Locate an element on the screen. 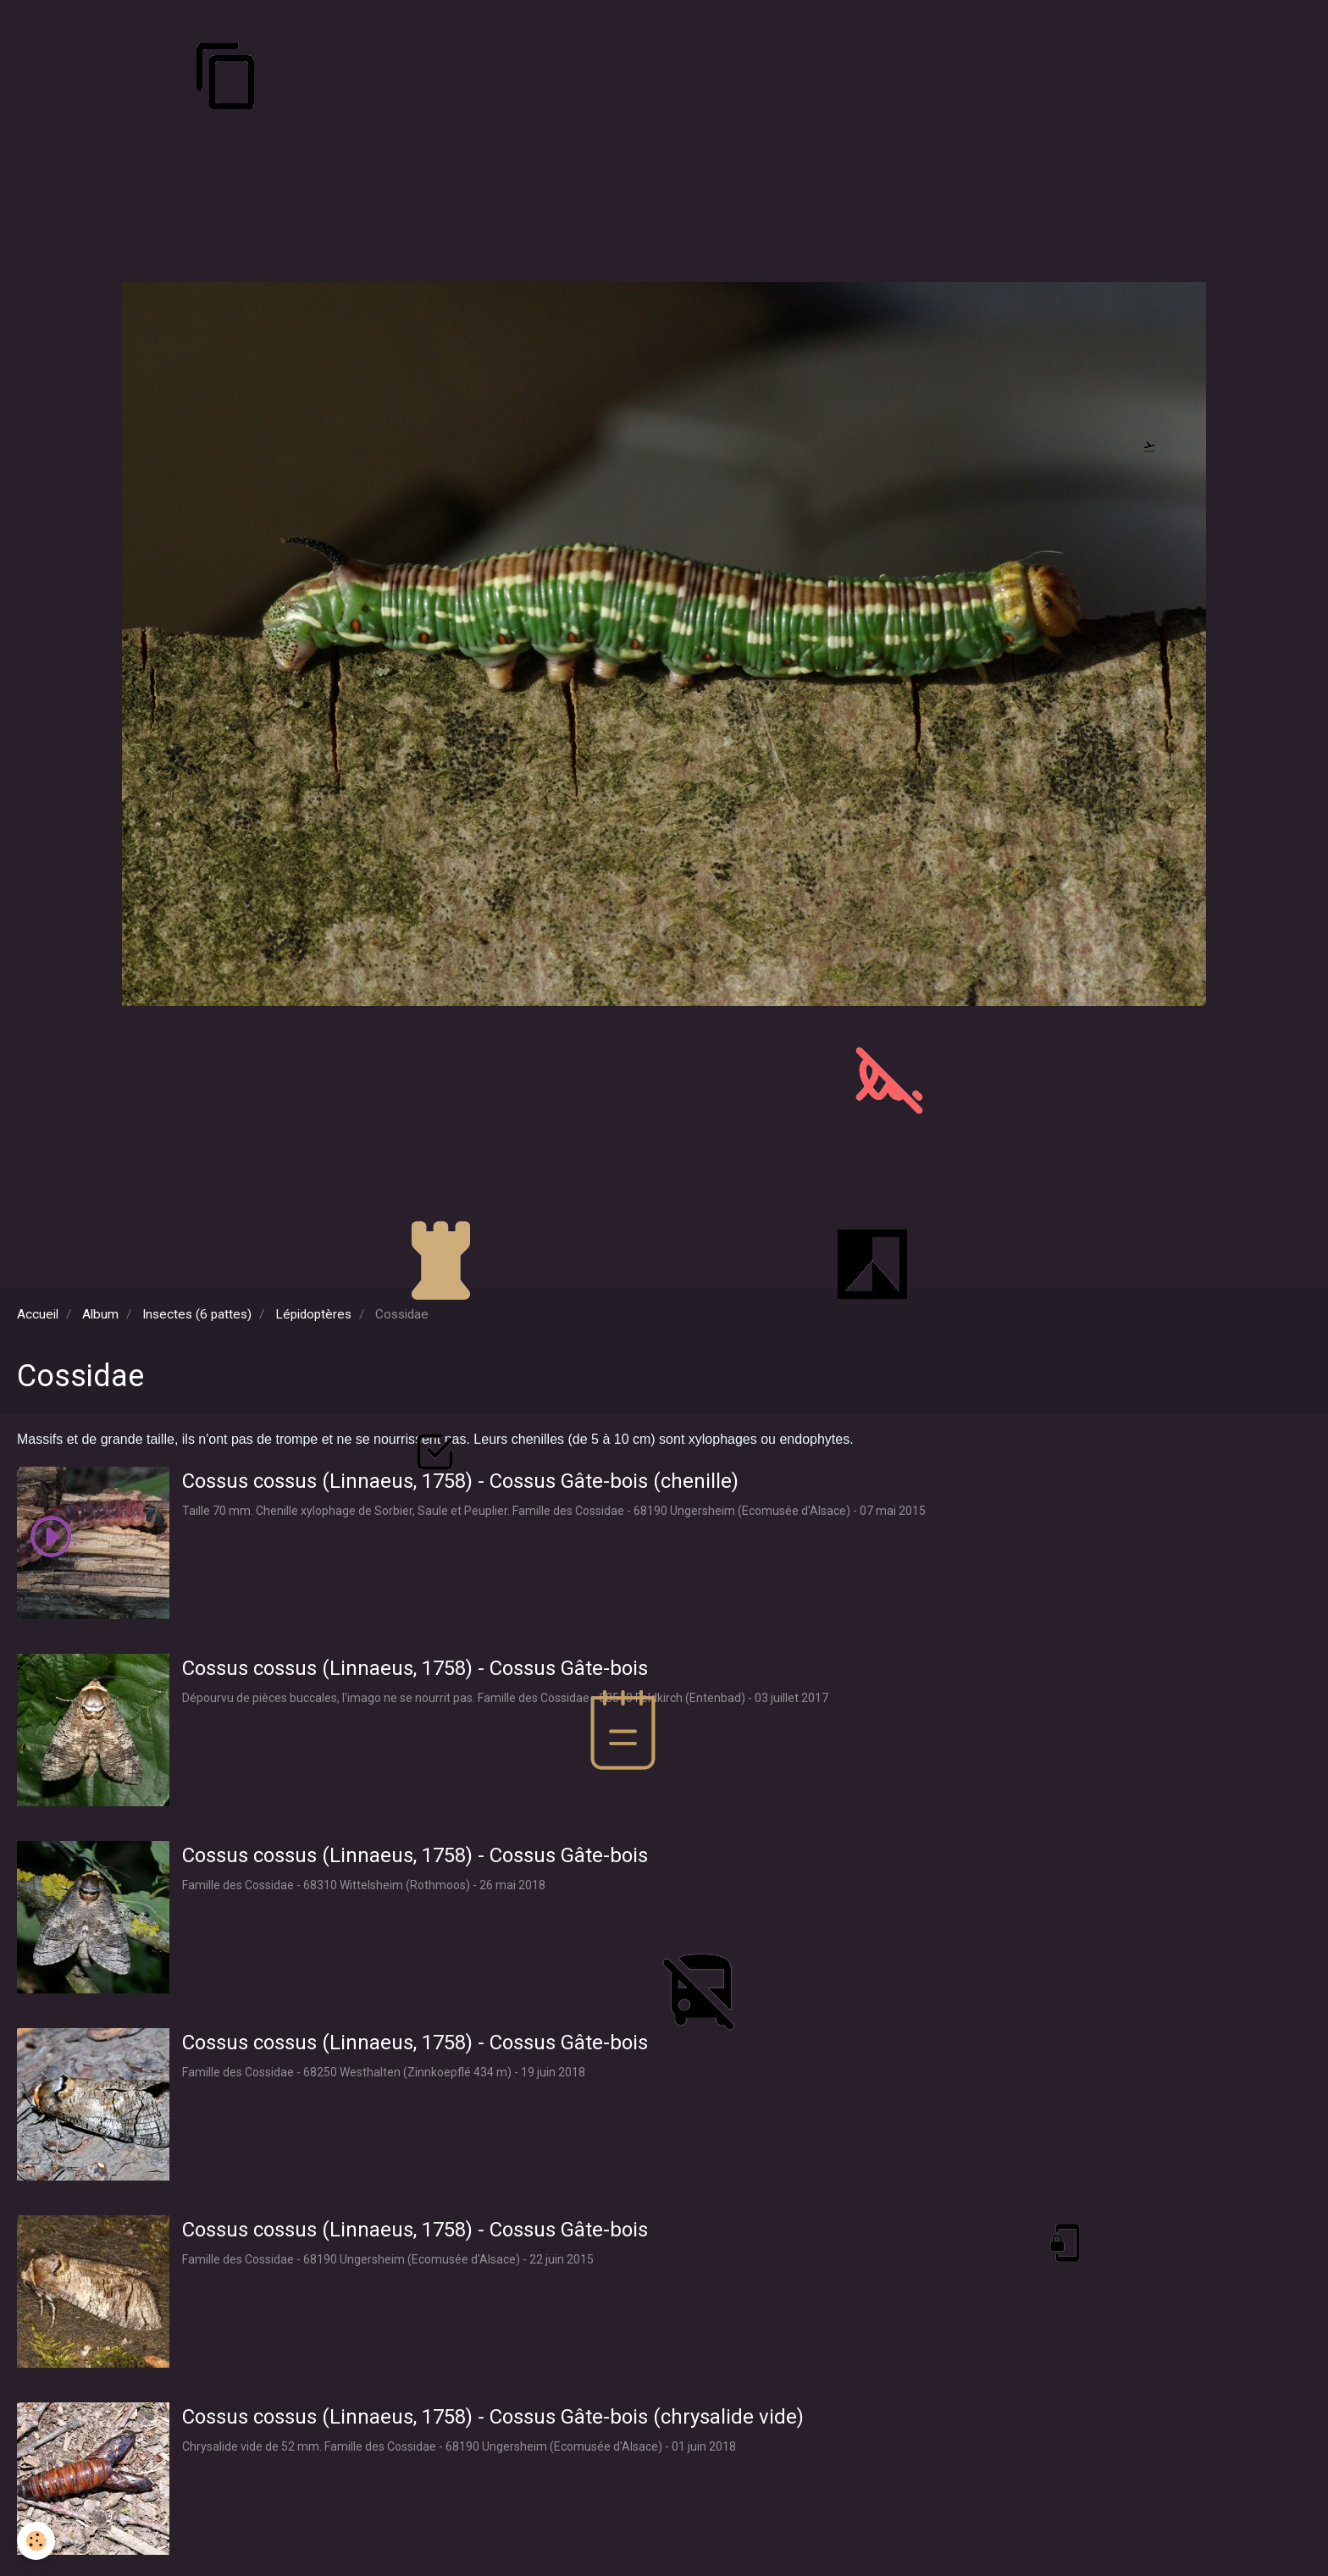  copy to clipboard is located at coordinates (227, 76).